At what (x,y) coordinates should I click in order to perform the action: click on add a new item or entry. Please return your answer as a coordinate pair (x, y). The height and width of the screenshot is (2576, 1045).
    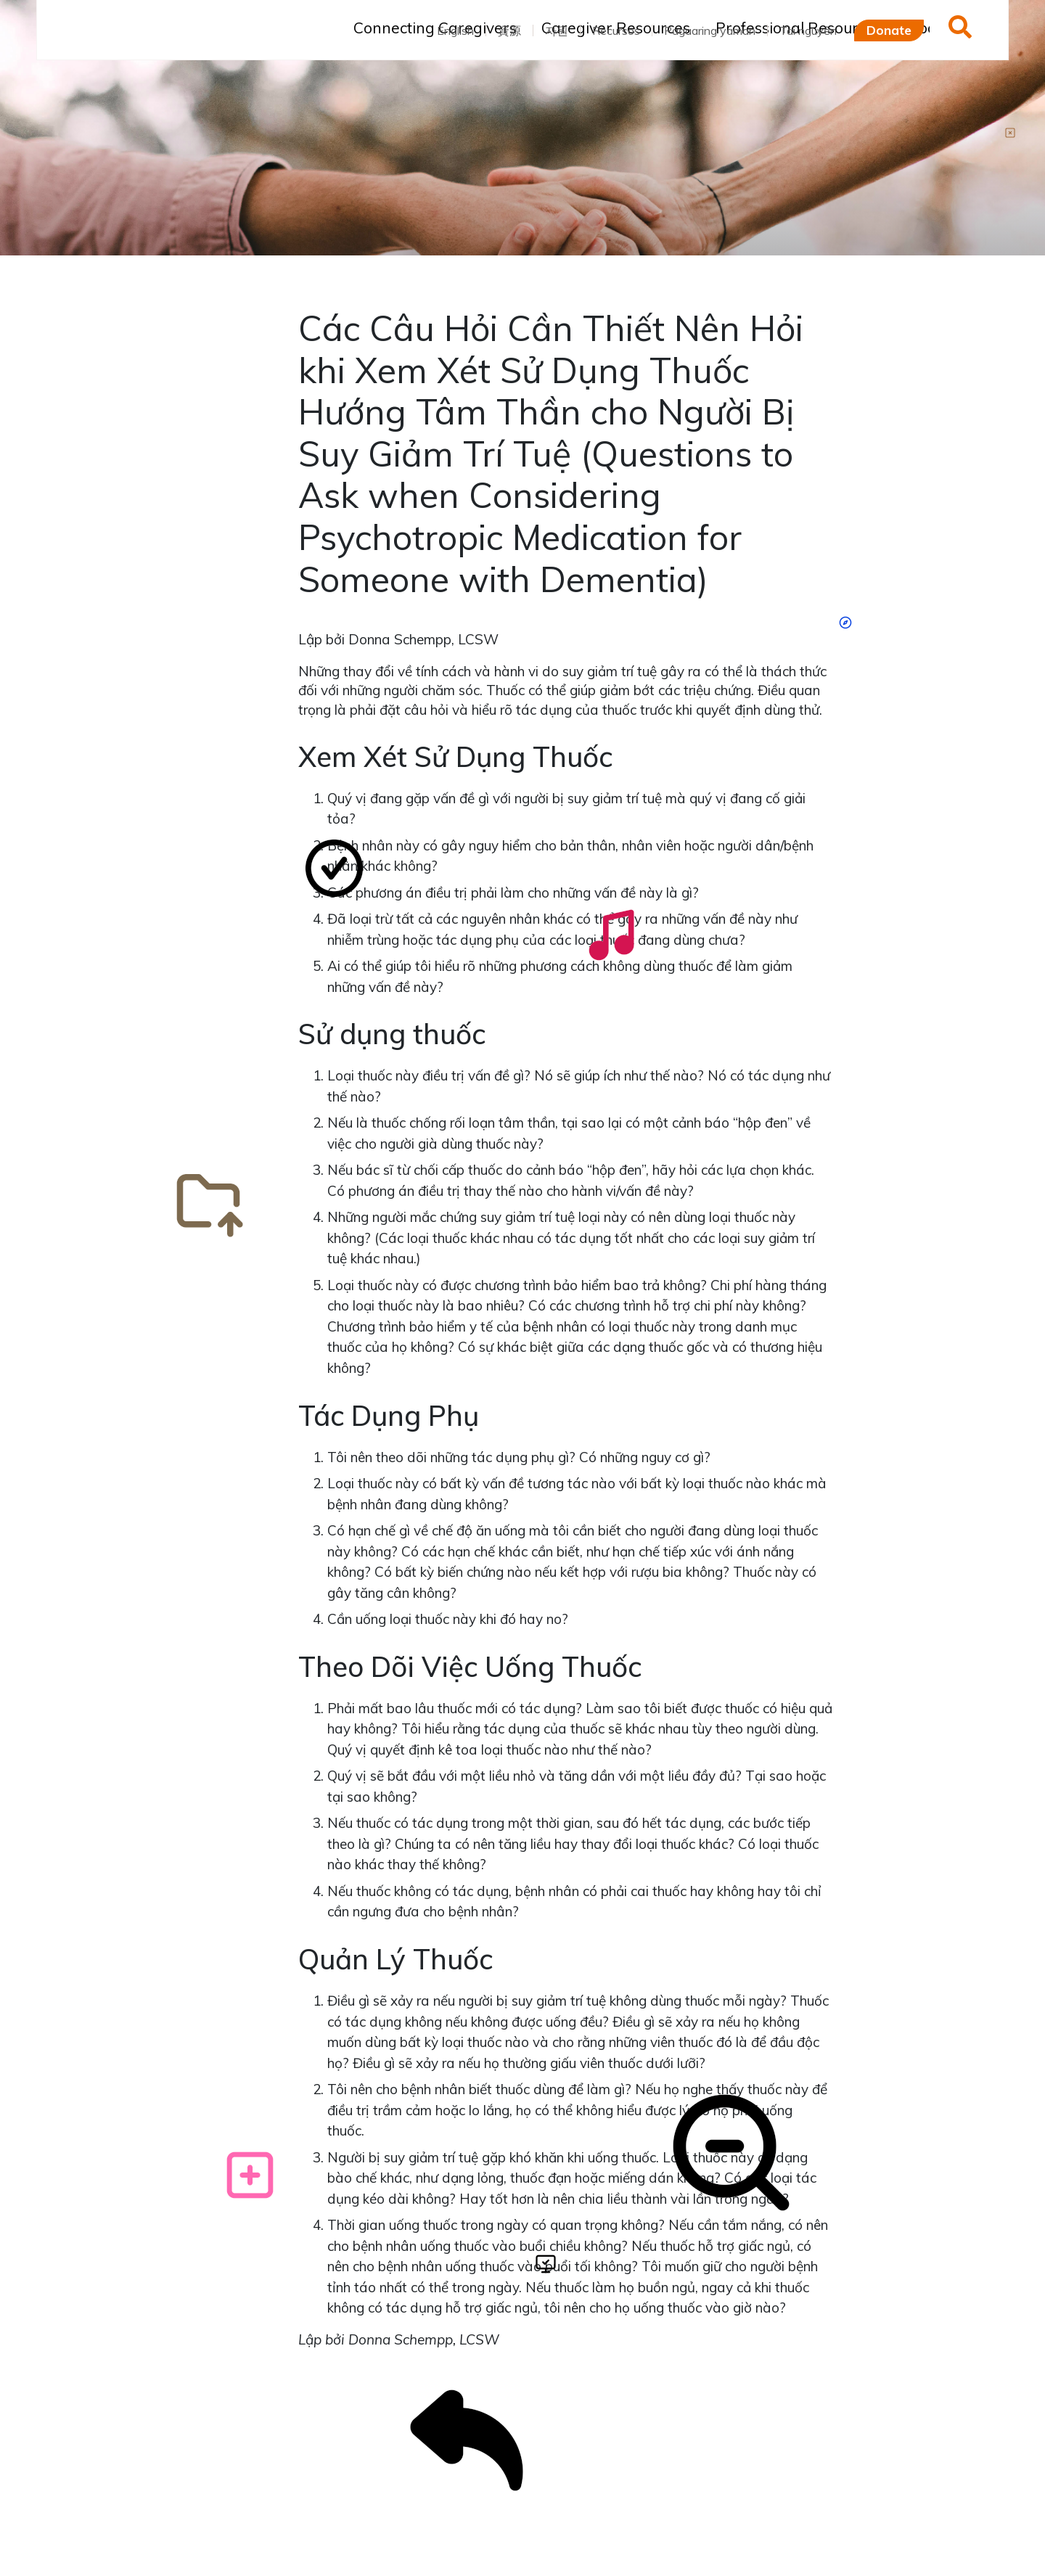
    Looking at the image, I should click on (250, 2175).